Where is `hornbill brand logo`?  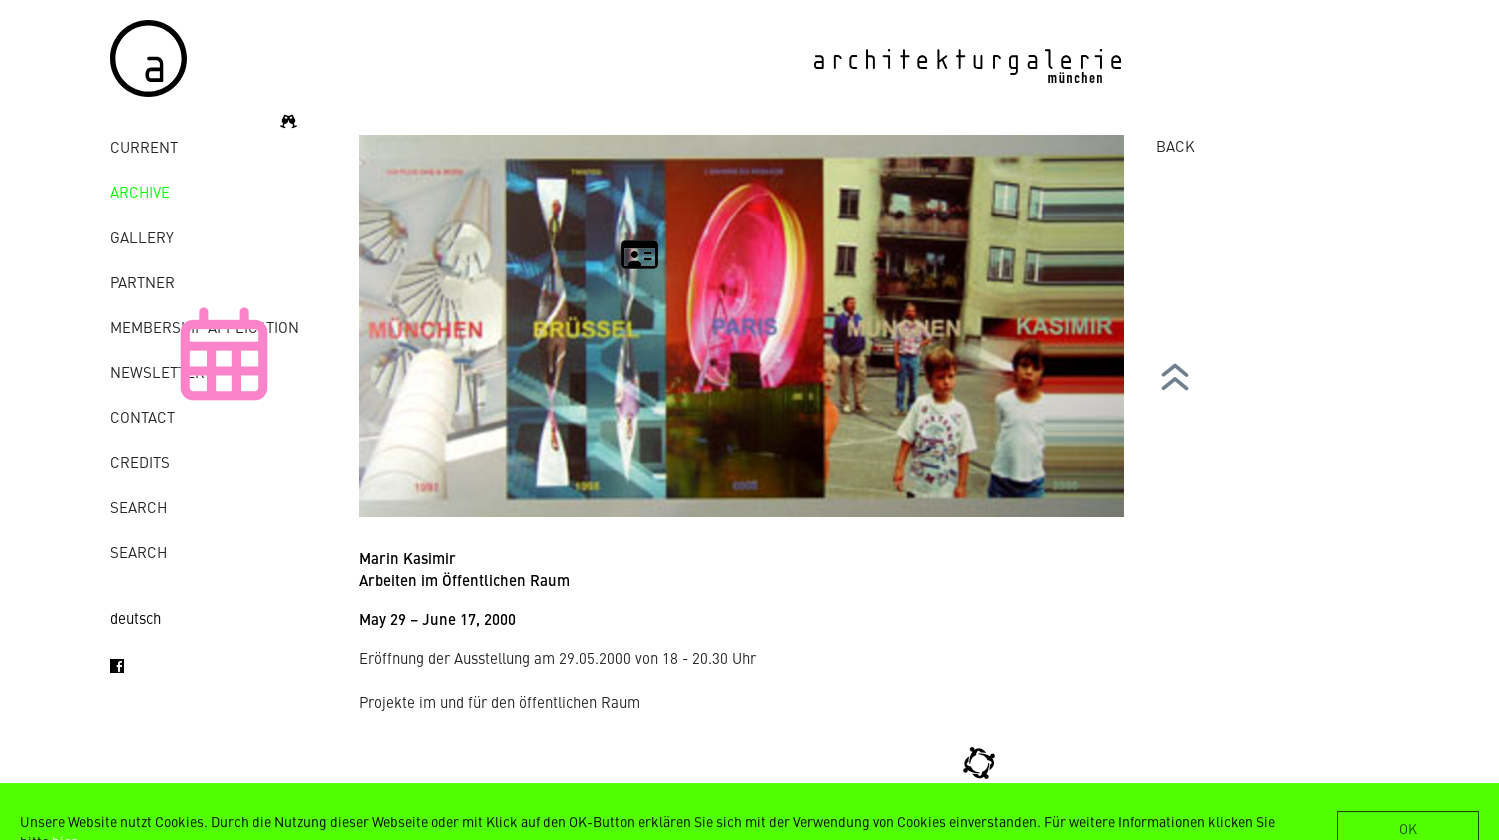 hornbill brand logo is located at coordinates (979, 763).